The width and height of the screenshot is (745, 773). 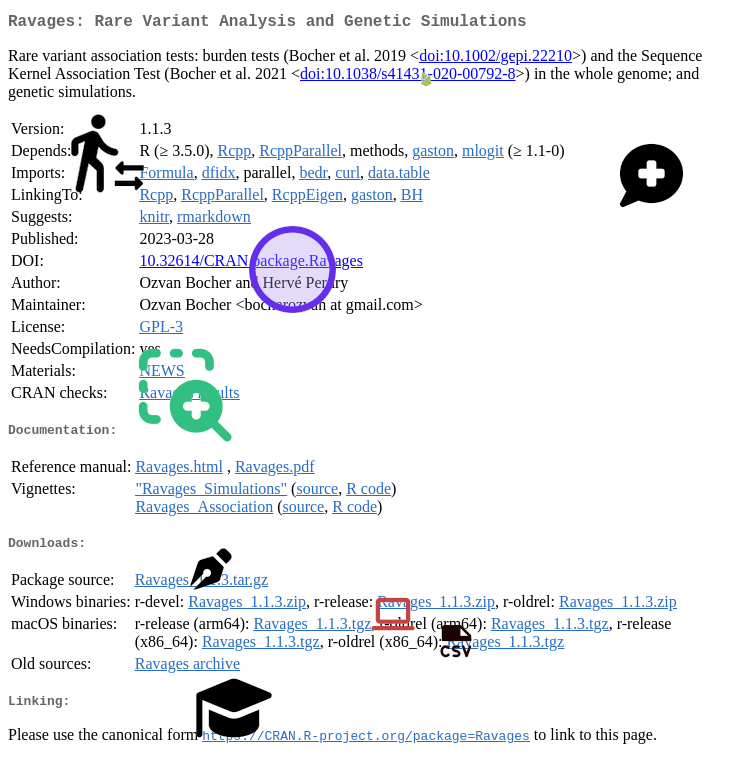 What do you see at coordinates (651, 175) in the screenshot?
I see `access medical chat or health support` at bounding box center [651, 175].